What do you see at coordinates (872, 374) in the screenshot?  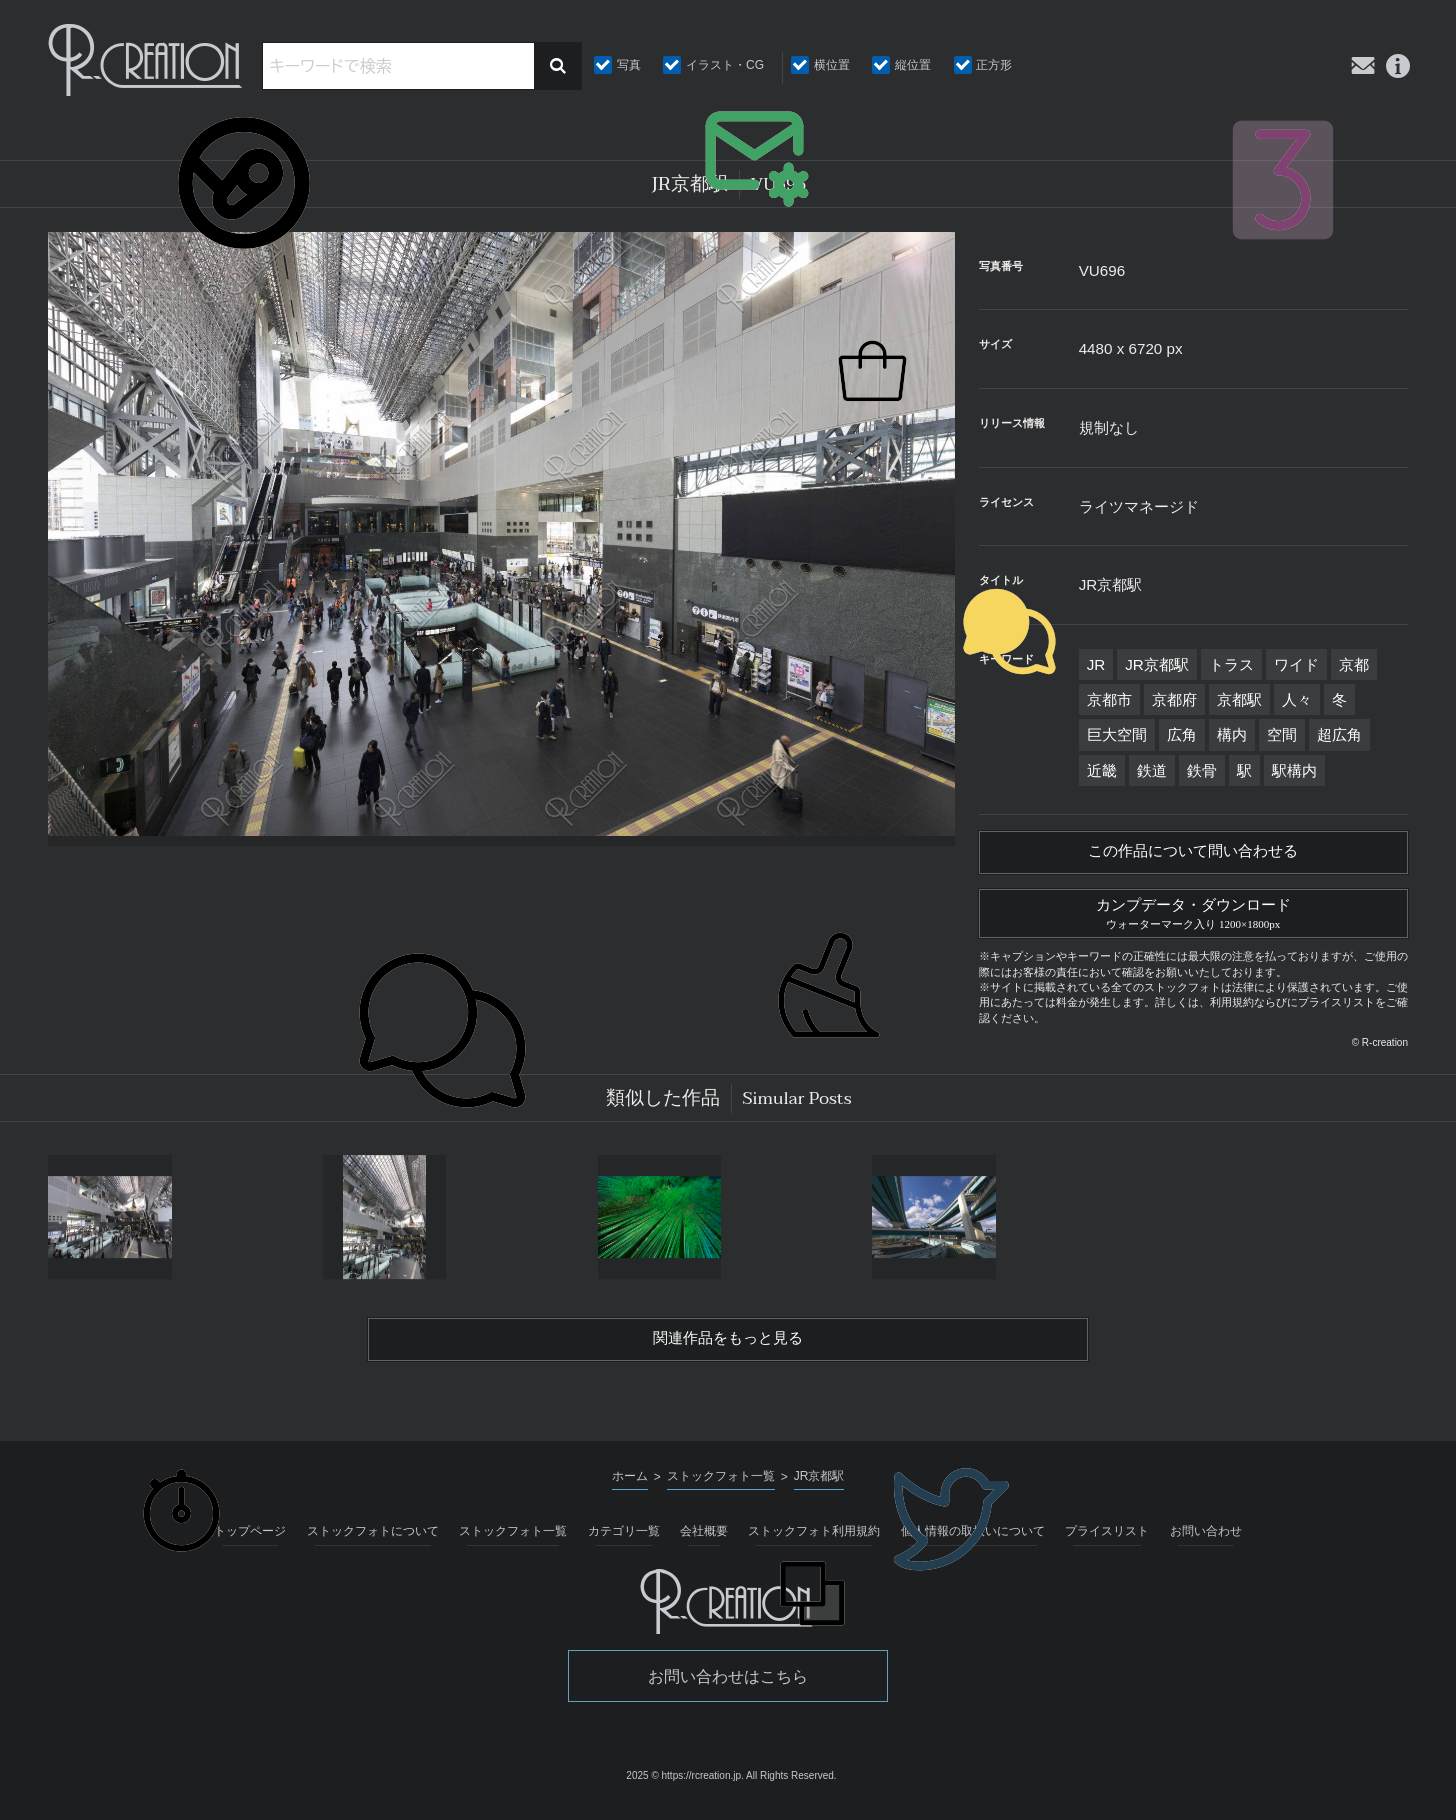 I see `view your shopping bag` at bounding box center [872, 374].